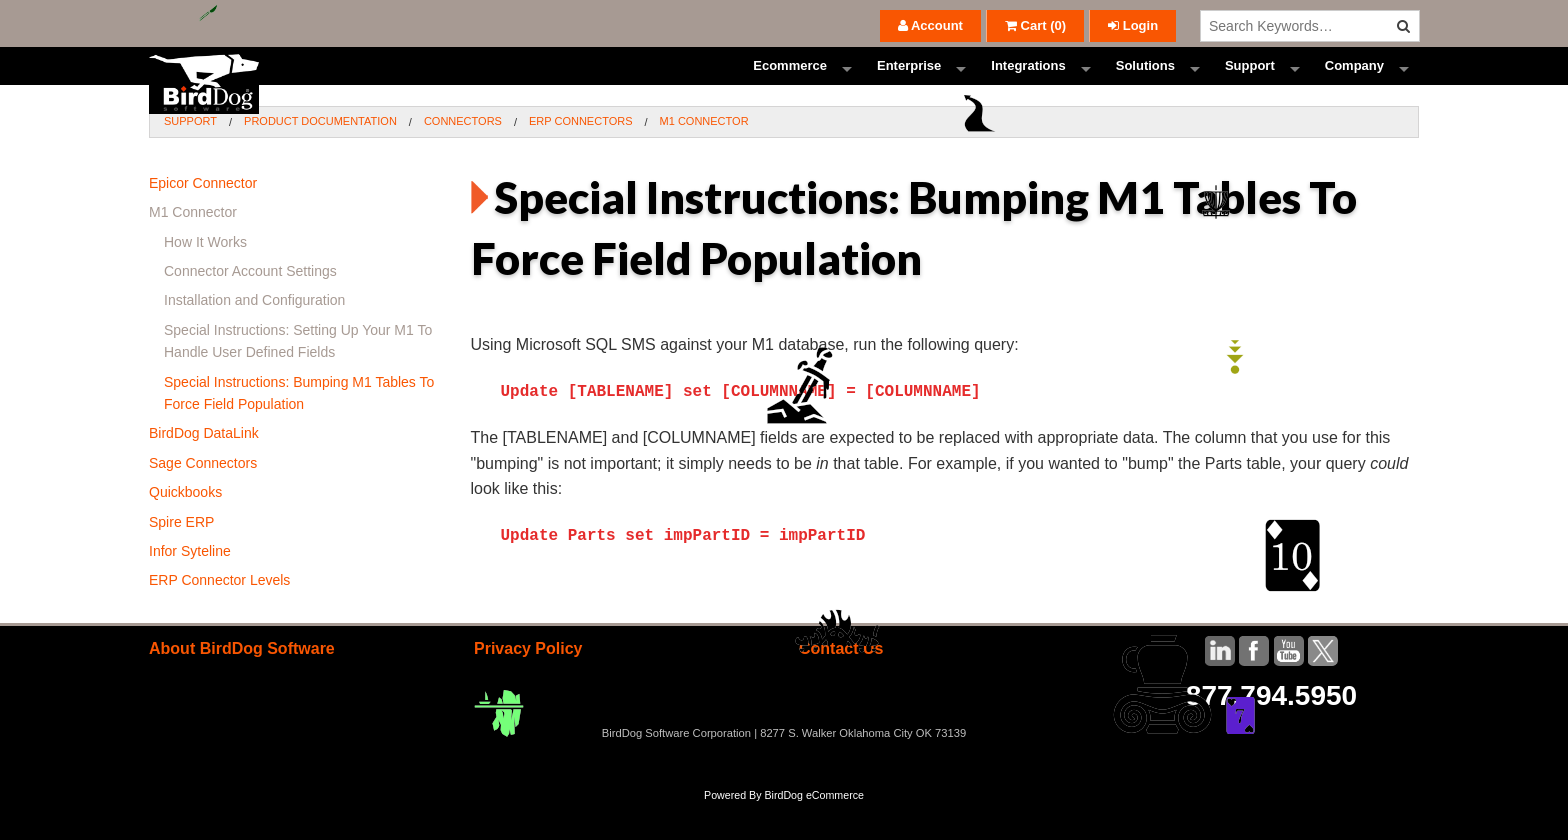  Describe the element at coordinates (805, 385) in the screenshot. I see `select a melee weapon in game inventory` at that location.